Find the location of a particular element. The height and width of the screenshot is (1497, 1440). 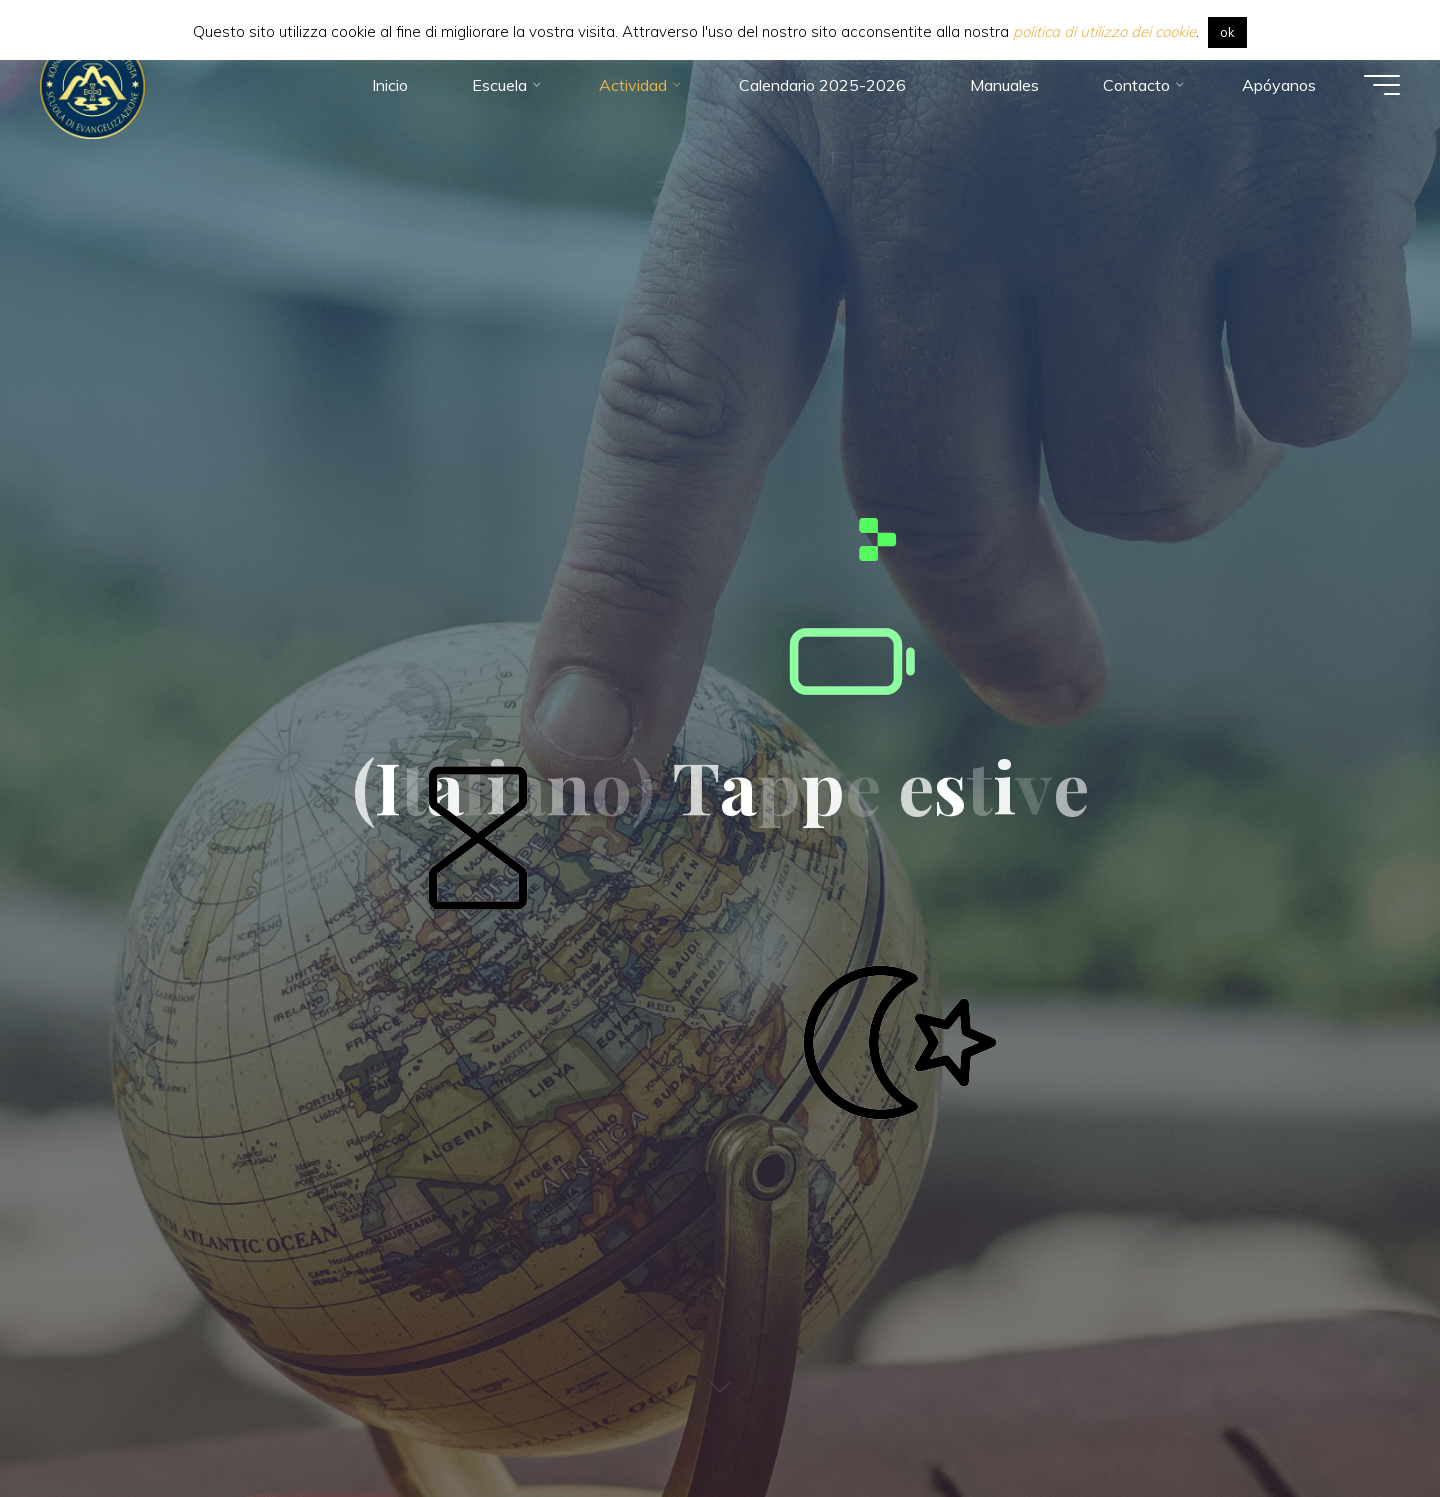

indicates battery is completely drained is located at coordinates (852, 661).